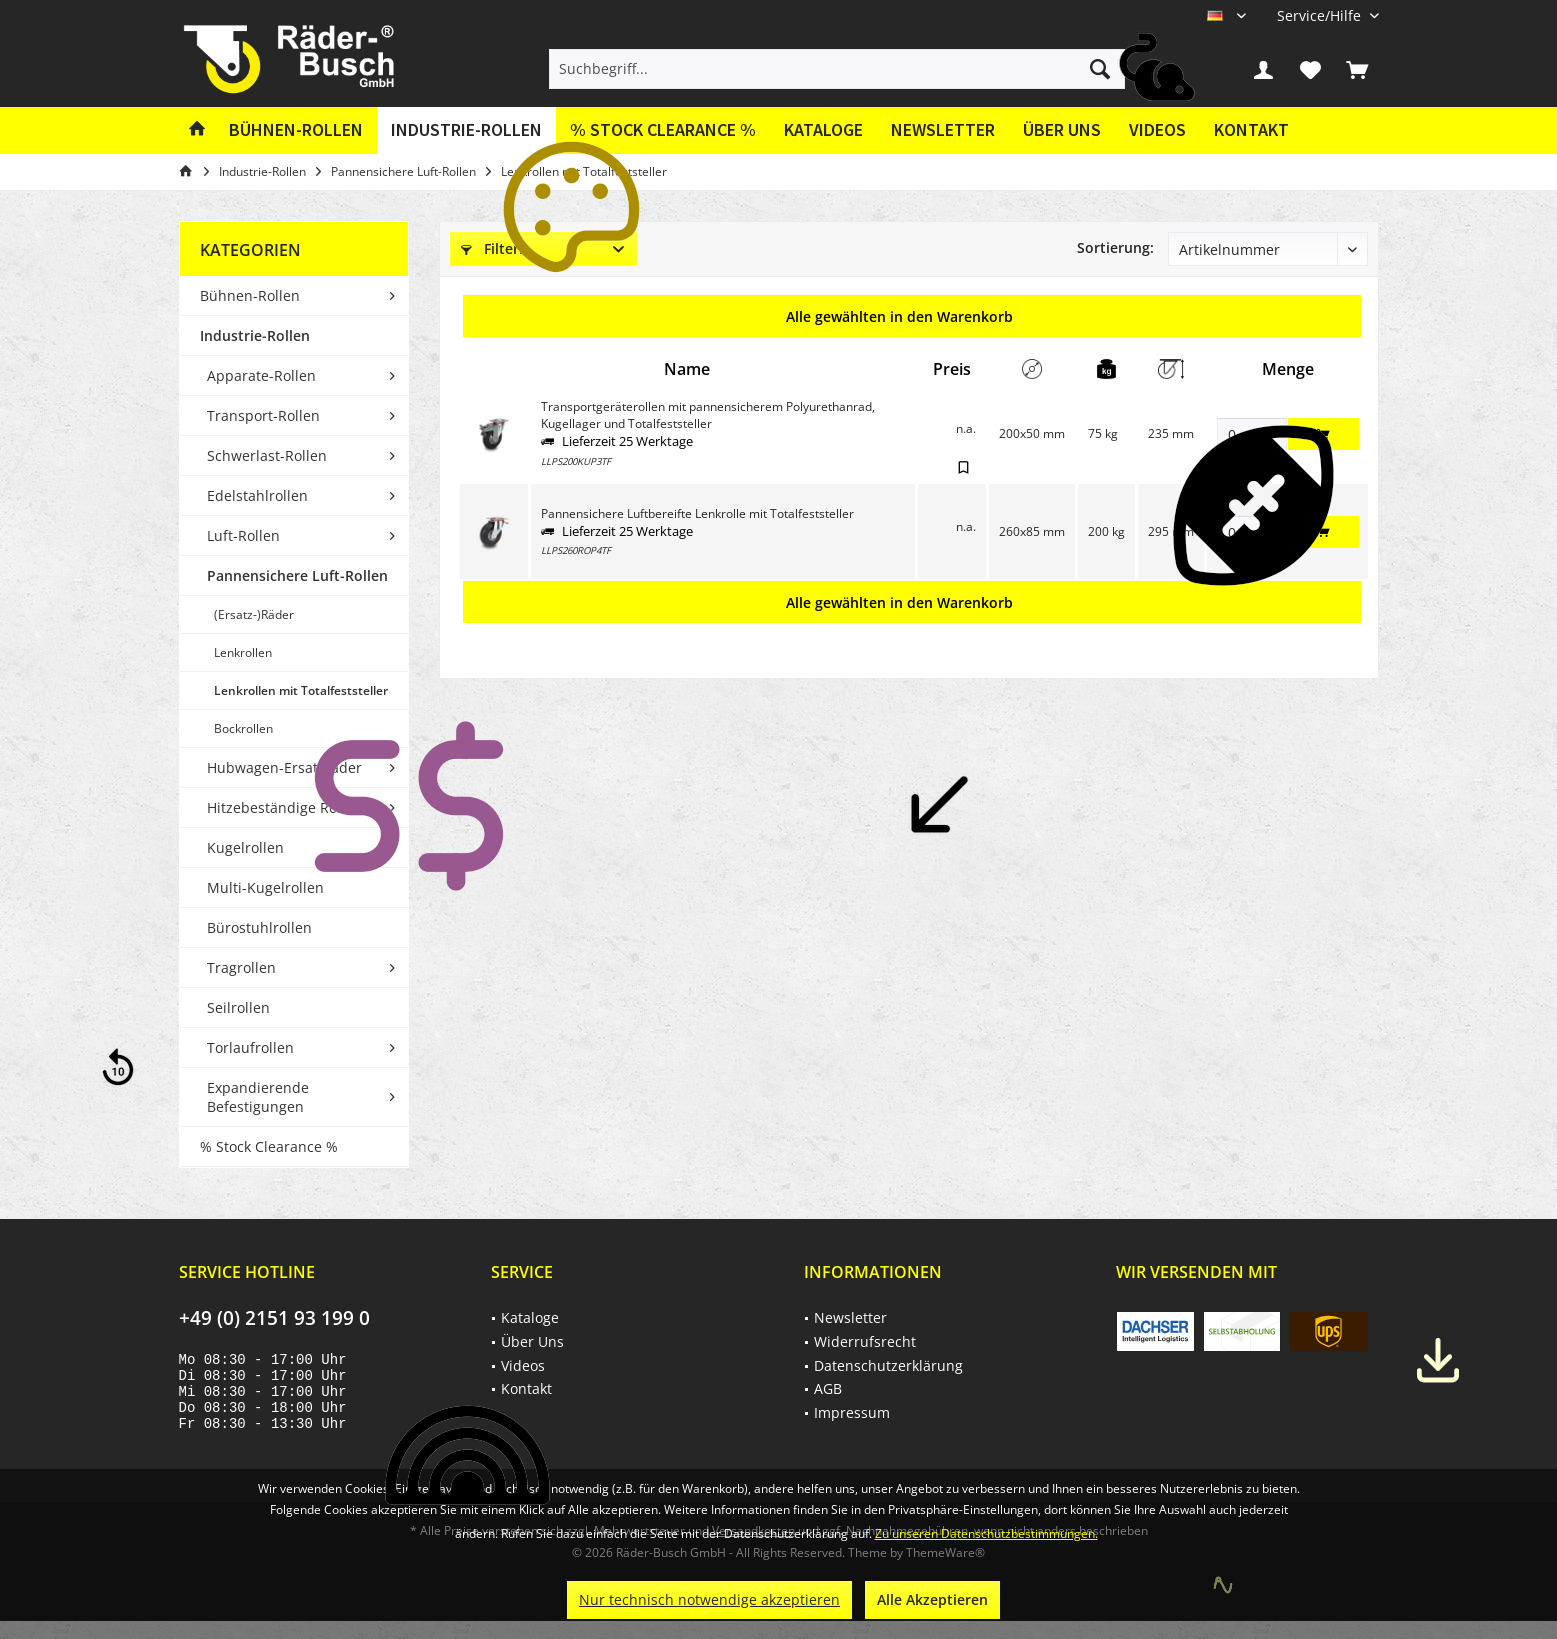 Image resolution: width=1557 pixels, height=1639 pixels. I want to click on navigate or move southwest on a map, so click(938, 805).